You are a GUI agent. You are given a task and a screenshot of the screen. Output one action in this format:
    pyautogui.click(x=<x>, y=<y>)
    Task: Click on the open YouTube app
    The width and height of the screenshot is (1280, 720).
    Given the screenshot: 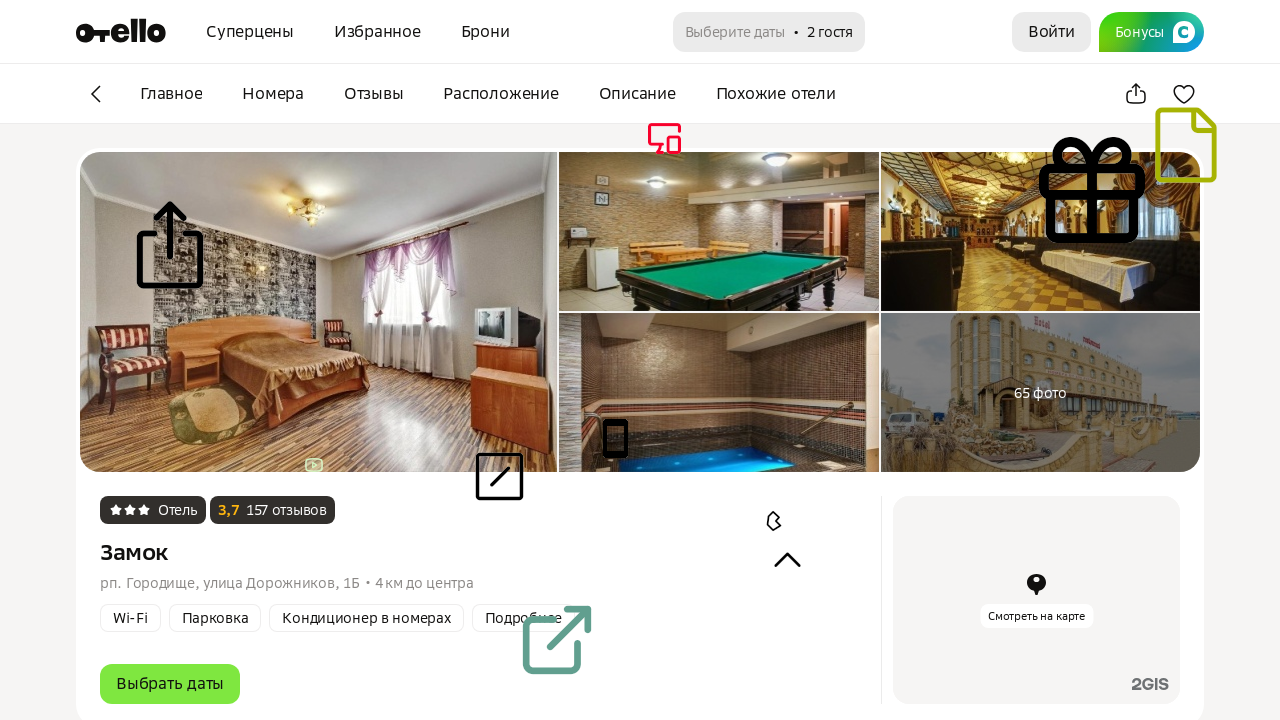 What is the action you would take?
    pyautogui.click(x=314, y=465)
    